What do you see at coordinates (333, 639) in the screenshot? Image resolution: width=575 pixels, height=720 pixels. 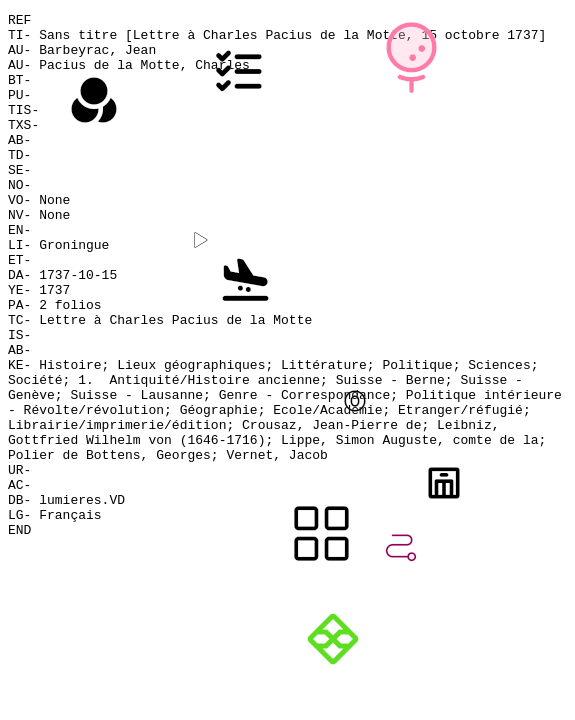 I see `pay with Pix instant payment system` at bounding box center [333, 639].